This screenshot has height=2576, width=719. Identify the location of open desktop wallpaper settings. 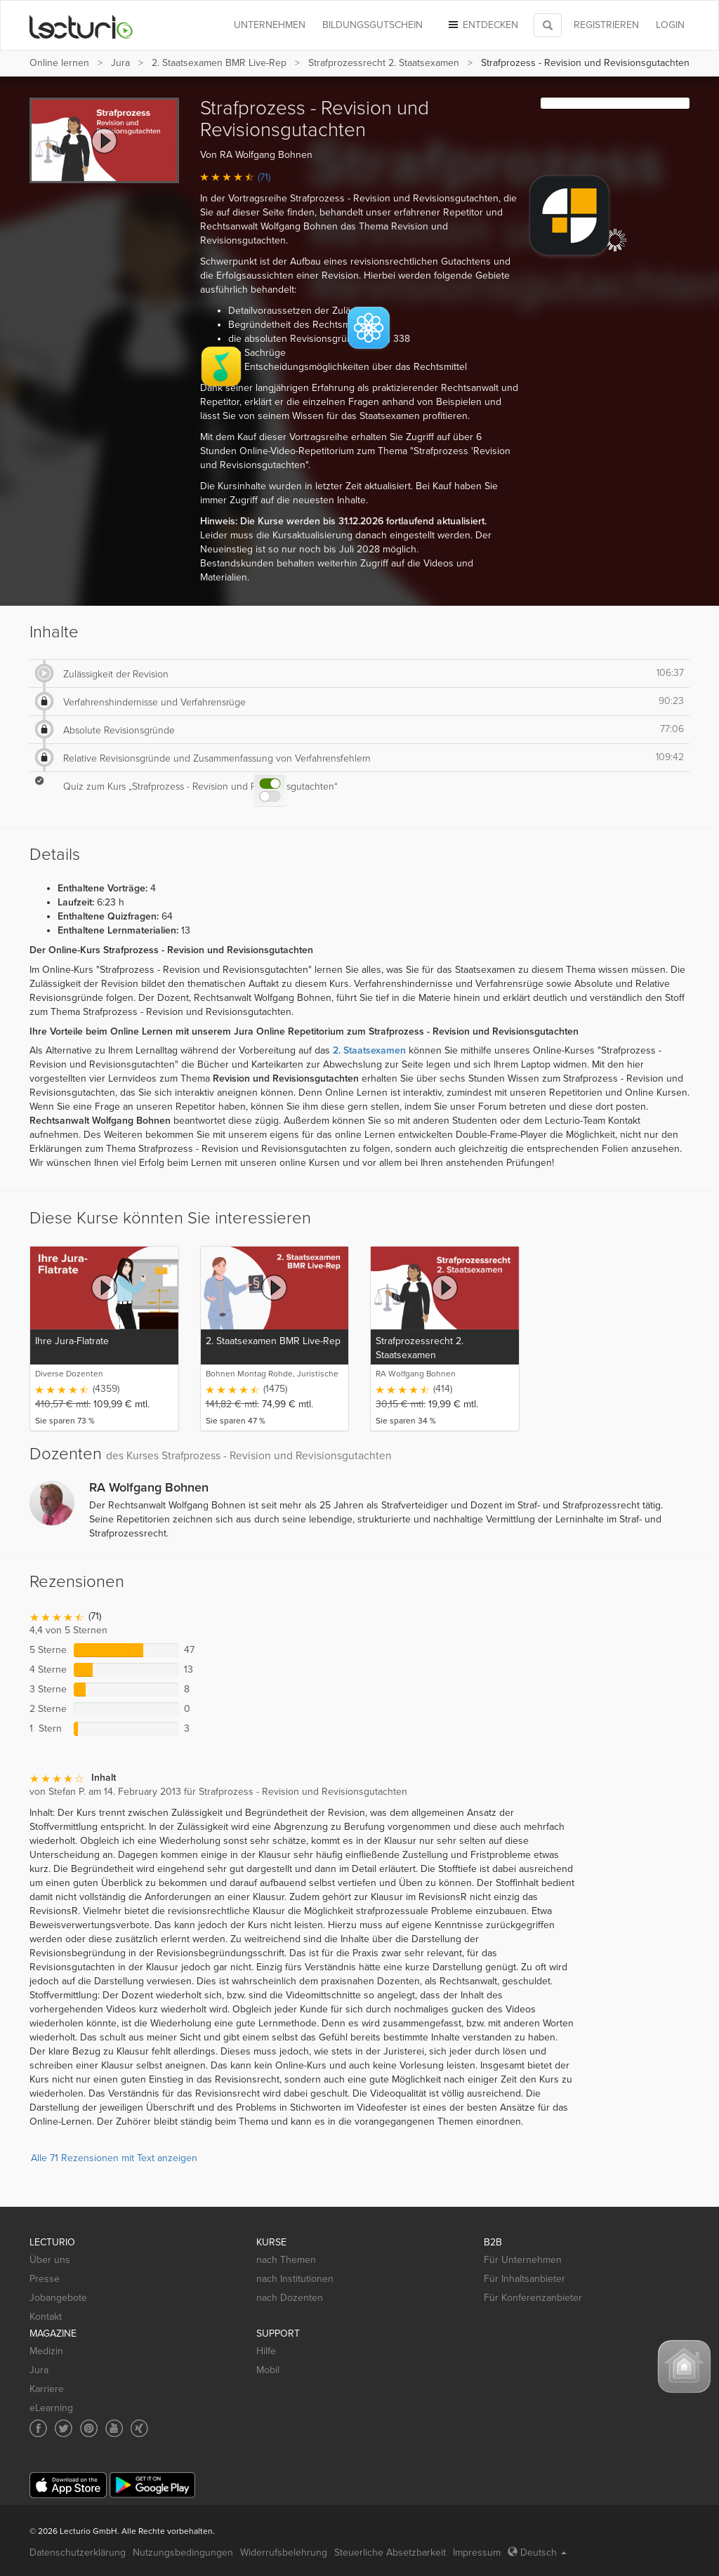
(369, 328).